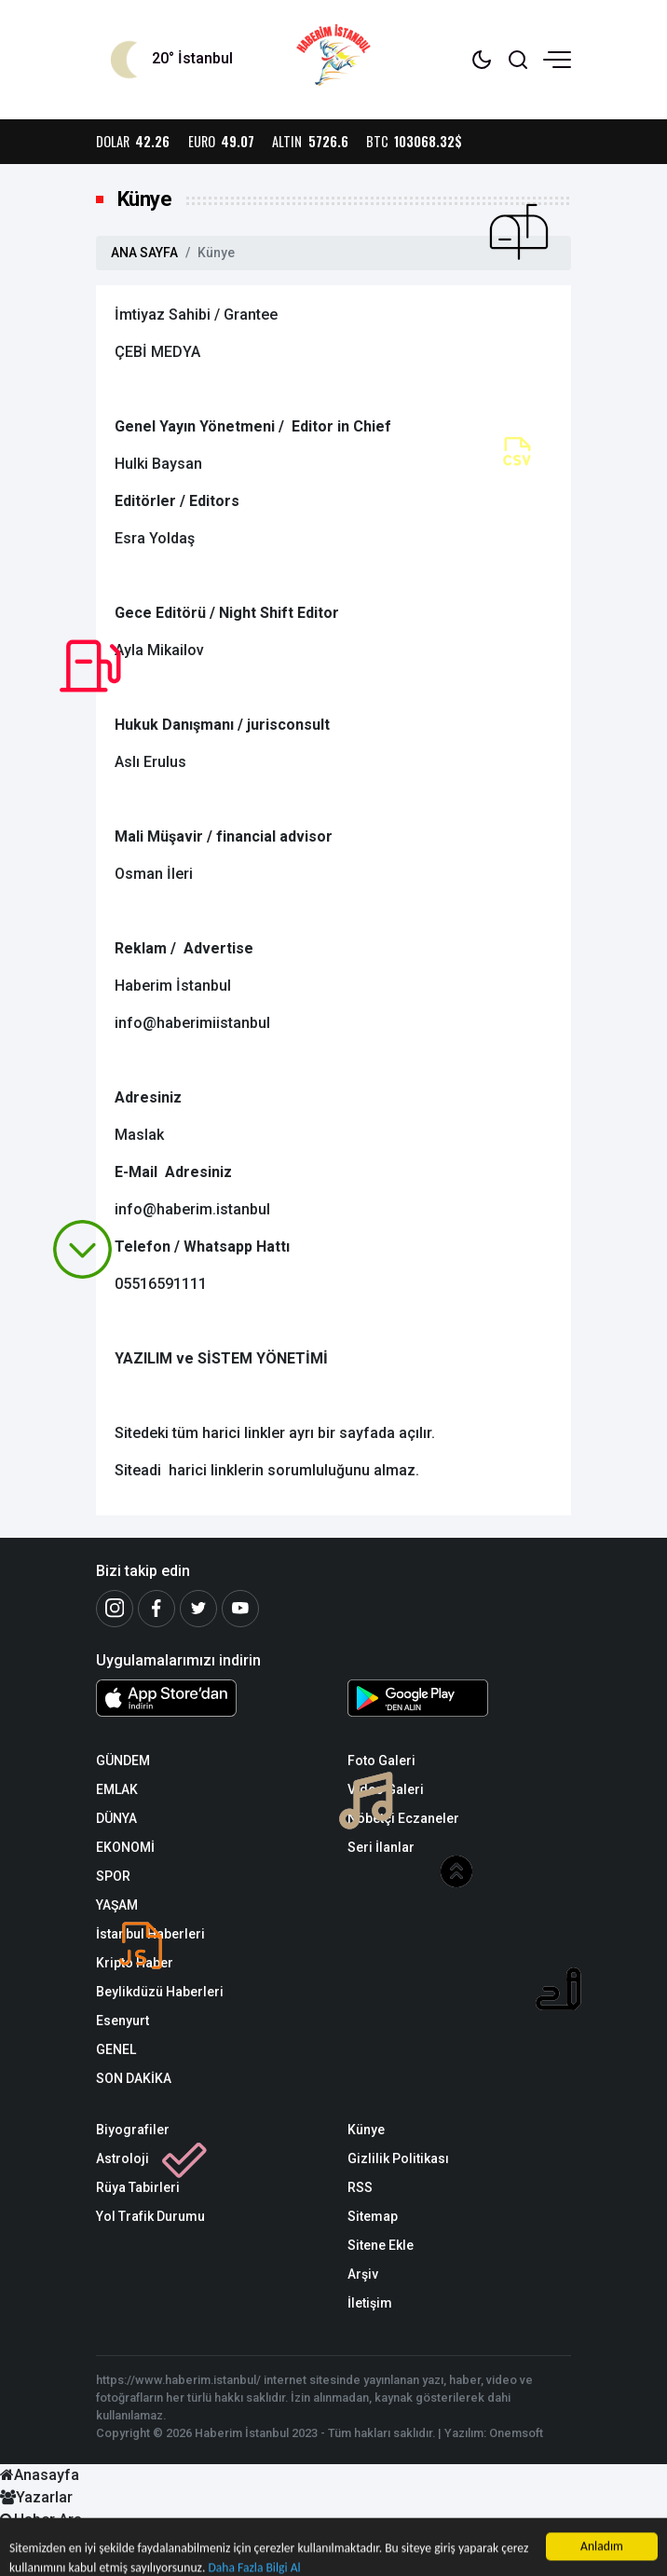  I want to click on javascript file in a project directory, so click(142, 1945).